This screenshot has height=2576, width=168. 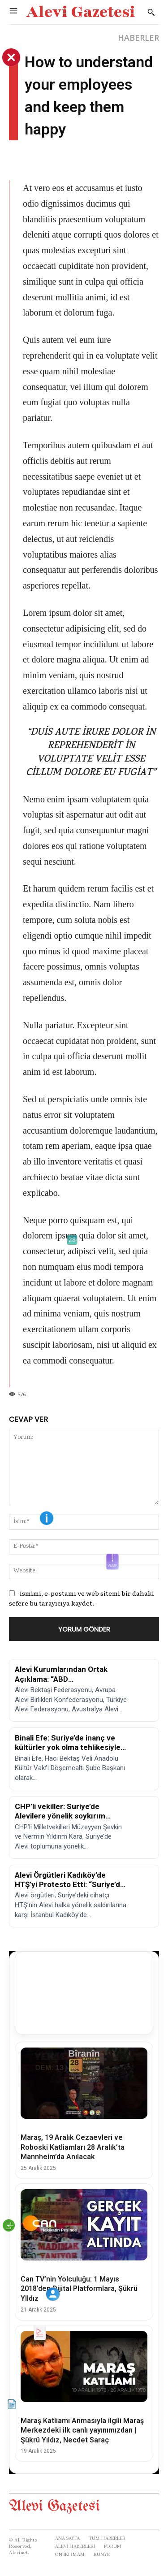 I want to click on open the calendar app, so click(x=72, y=1240).